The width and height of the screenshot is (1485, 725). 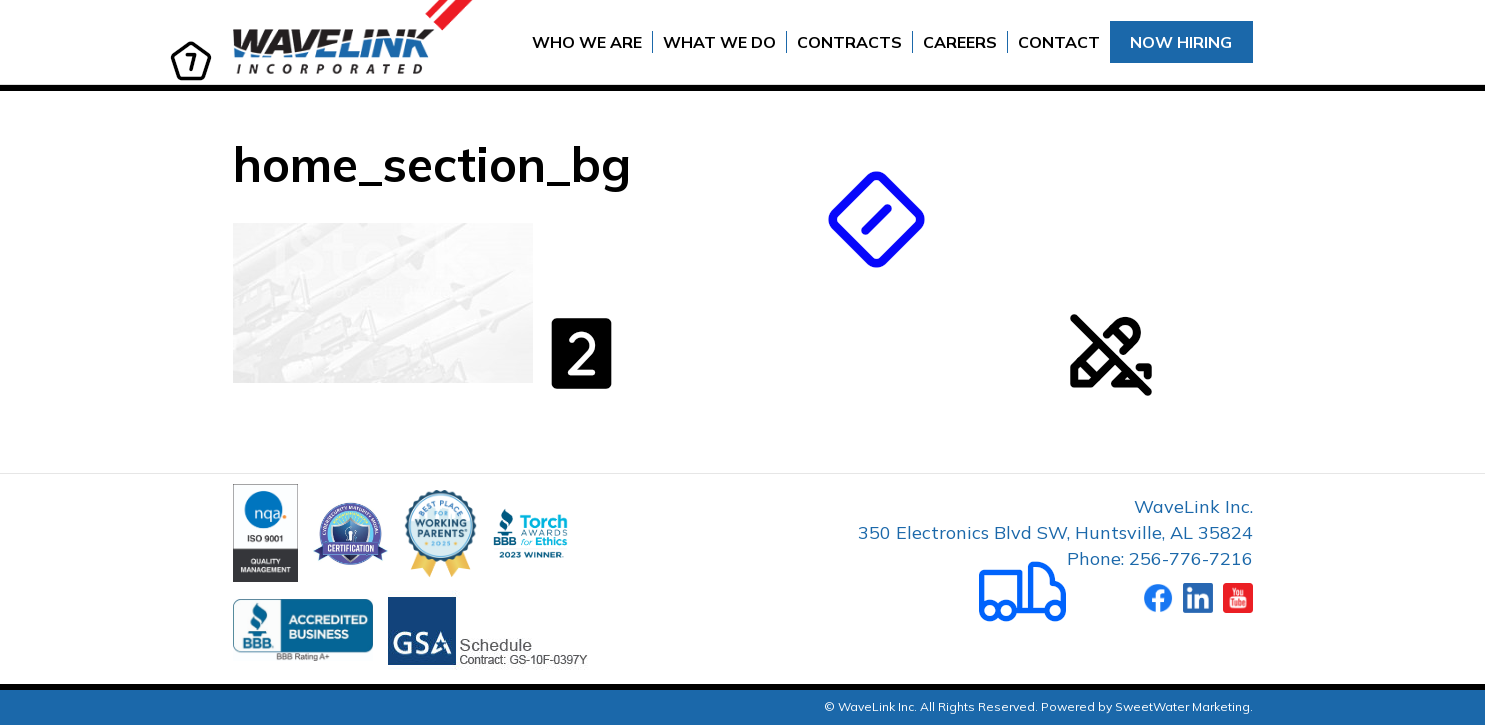 What do you see at coordinates (876, 219) in the screenshot?
I see `indicates a blocked or forbidden action` at bounding box center [876, 219].